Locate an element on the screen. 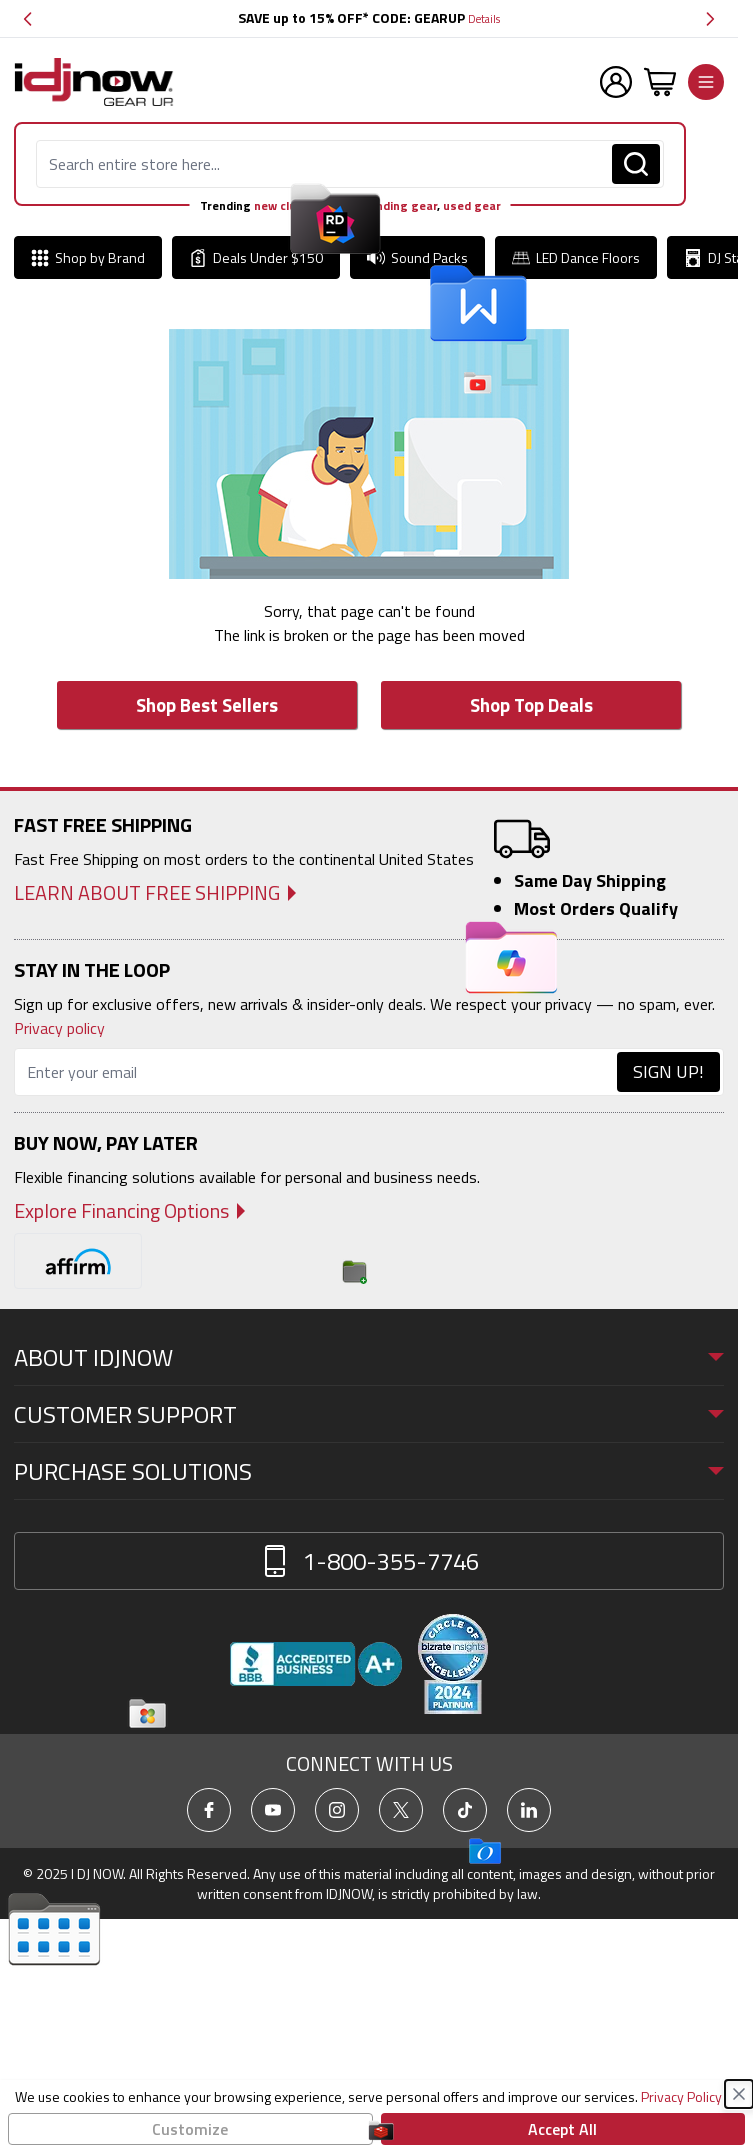  open the IObit application folder is located at coordinates (485, 1852).